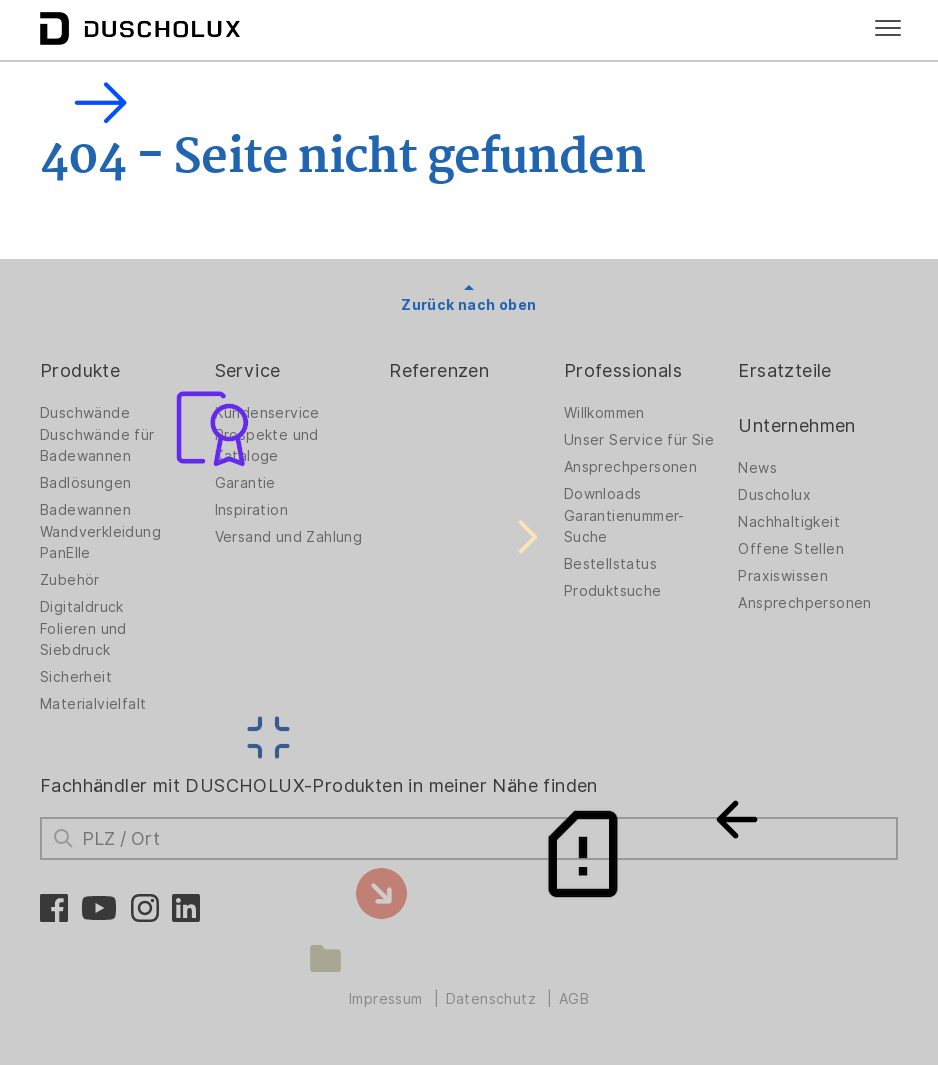 This screenshot has width=938, height=1065. Describe the element at coordinates (101, 102) in the screenshot. I see `navigate to the next item or page` at that location.